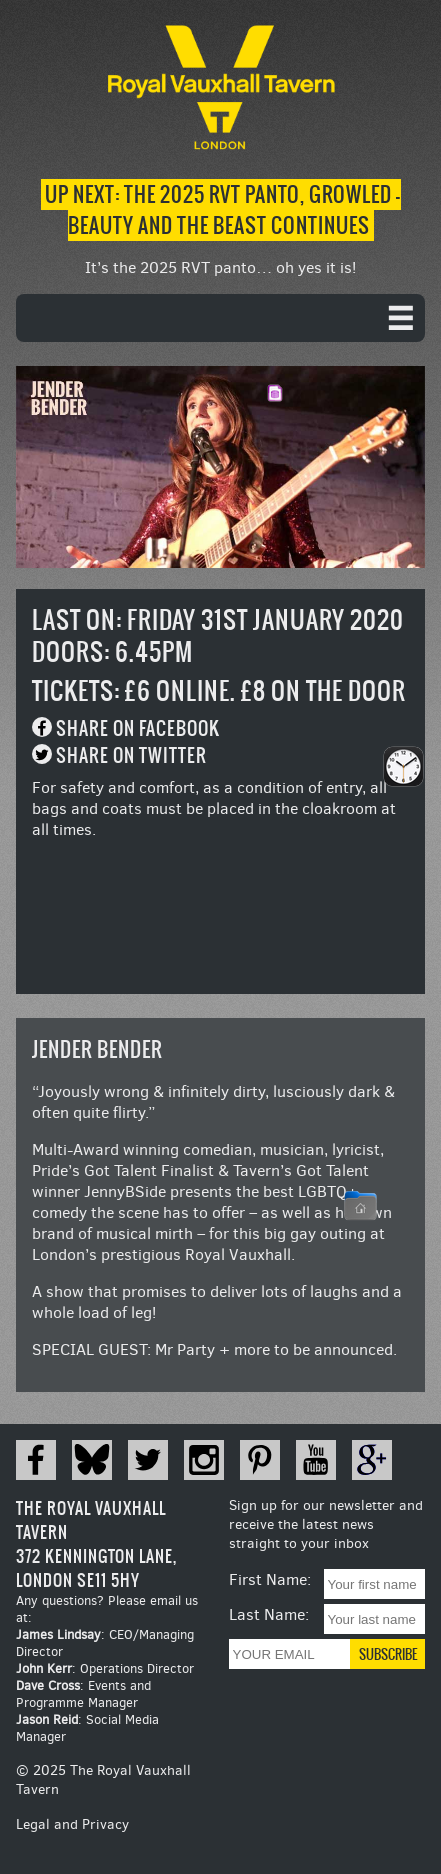 Image resolution: width=441 pixels, height=1874 pixels. I want to click on a libreoffice base database file, so click(275, 393).